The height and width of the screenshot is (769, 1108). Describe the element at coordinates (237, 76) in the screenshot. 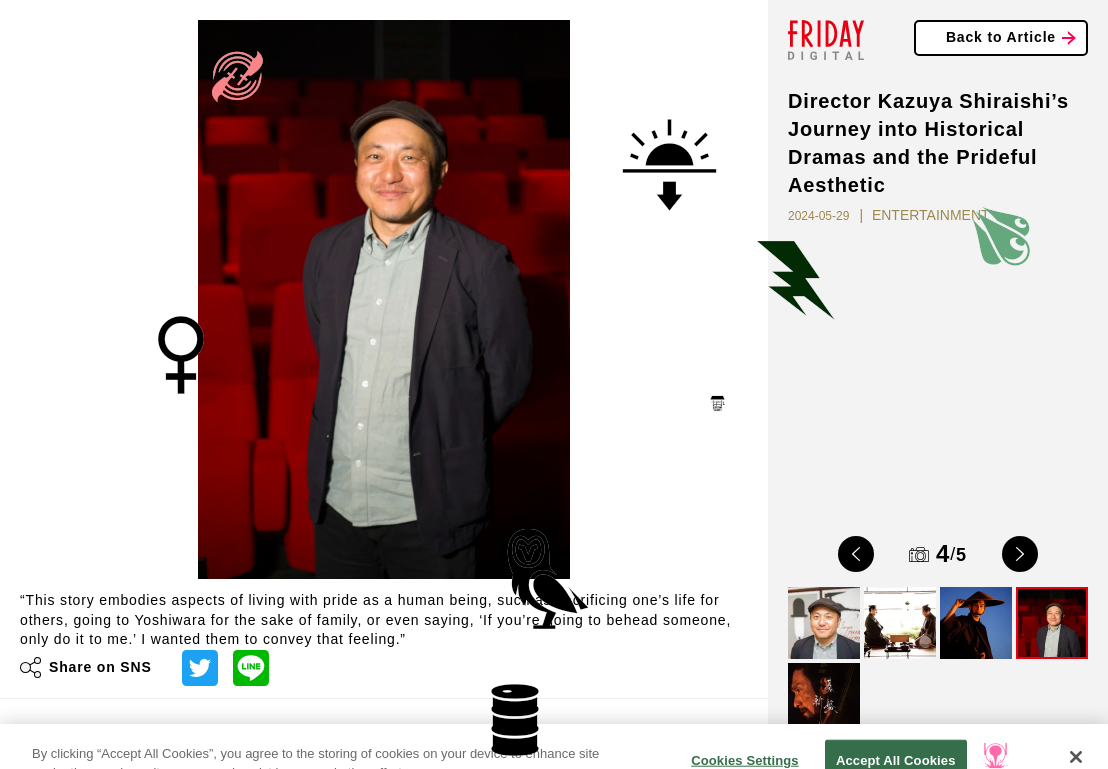

I see `activate spinning blade attack or ability` at that location.